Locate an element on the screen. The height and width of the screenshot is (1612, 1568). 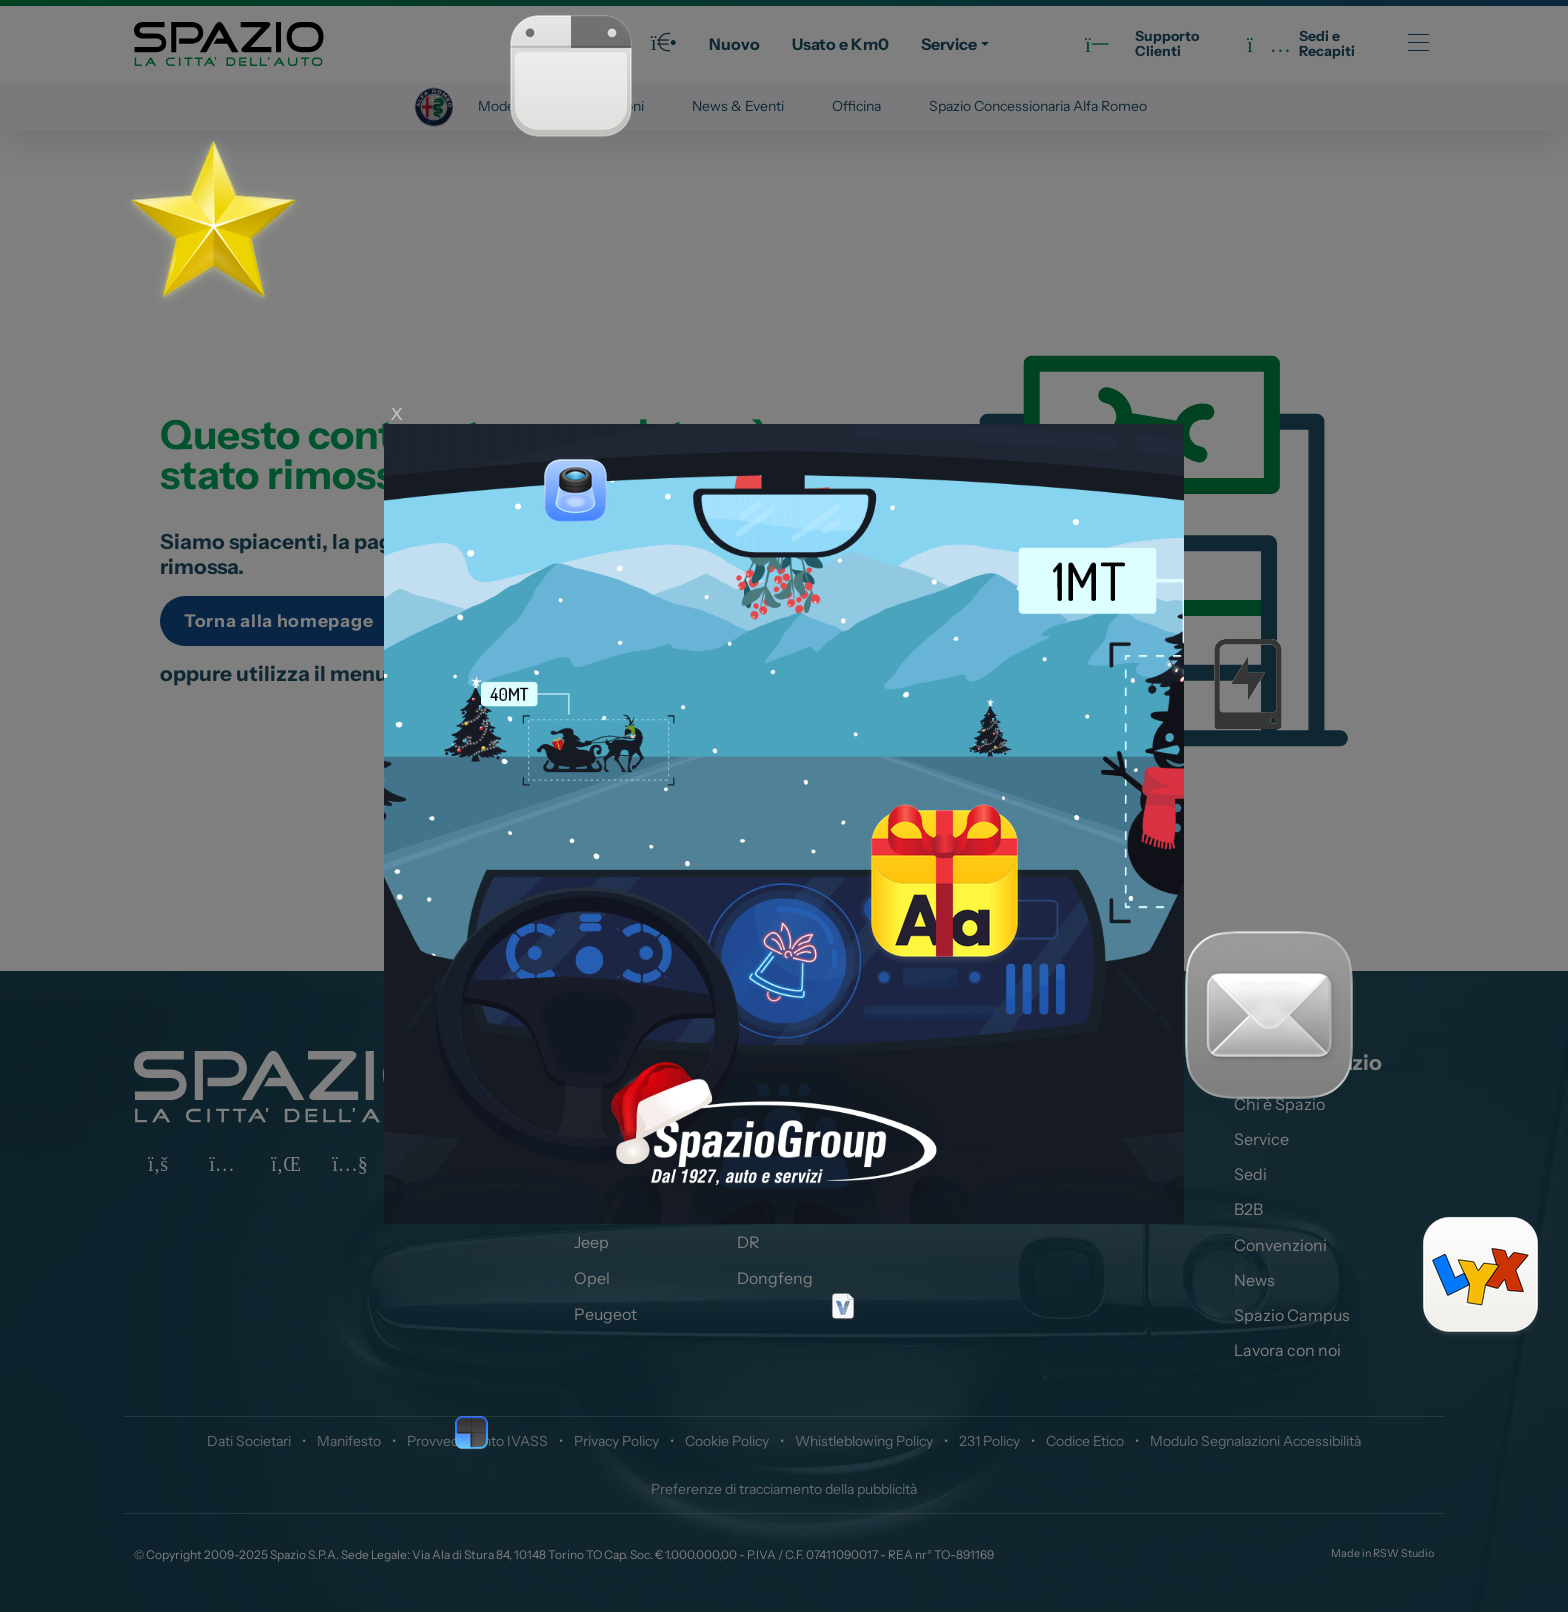
open webfont kit generator app is located at coordinates (944, 883).